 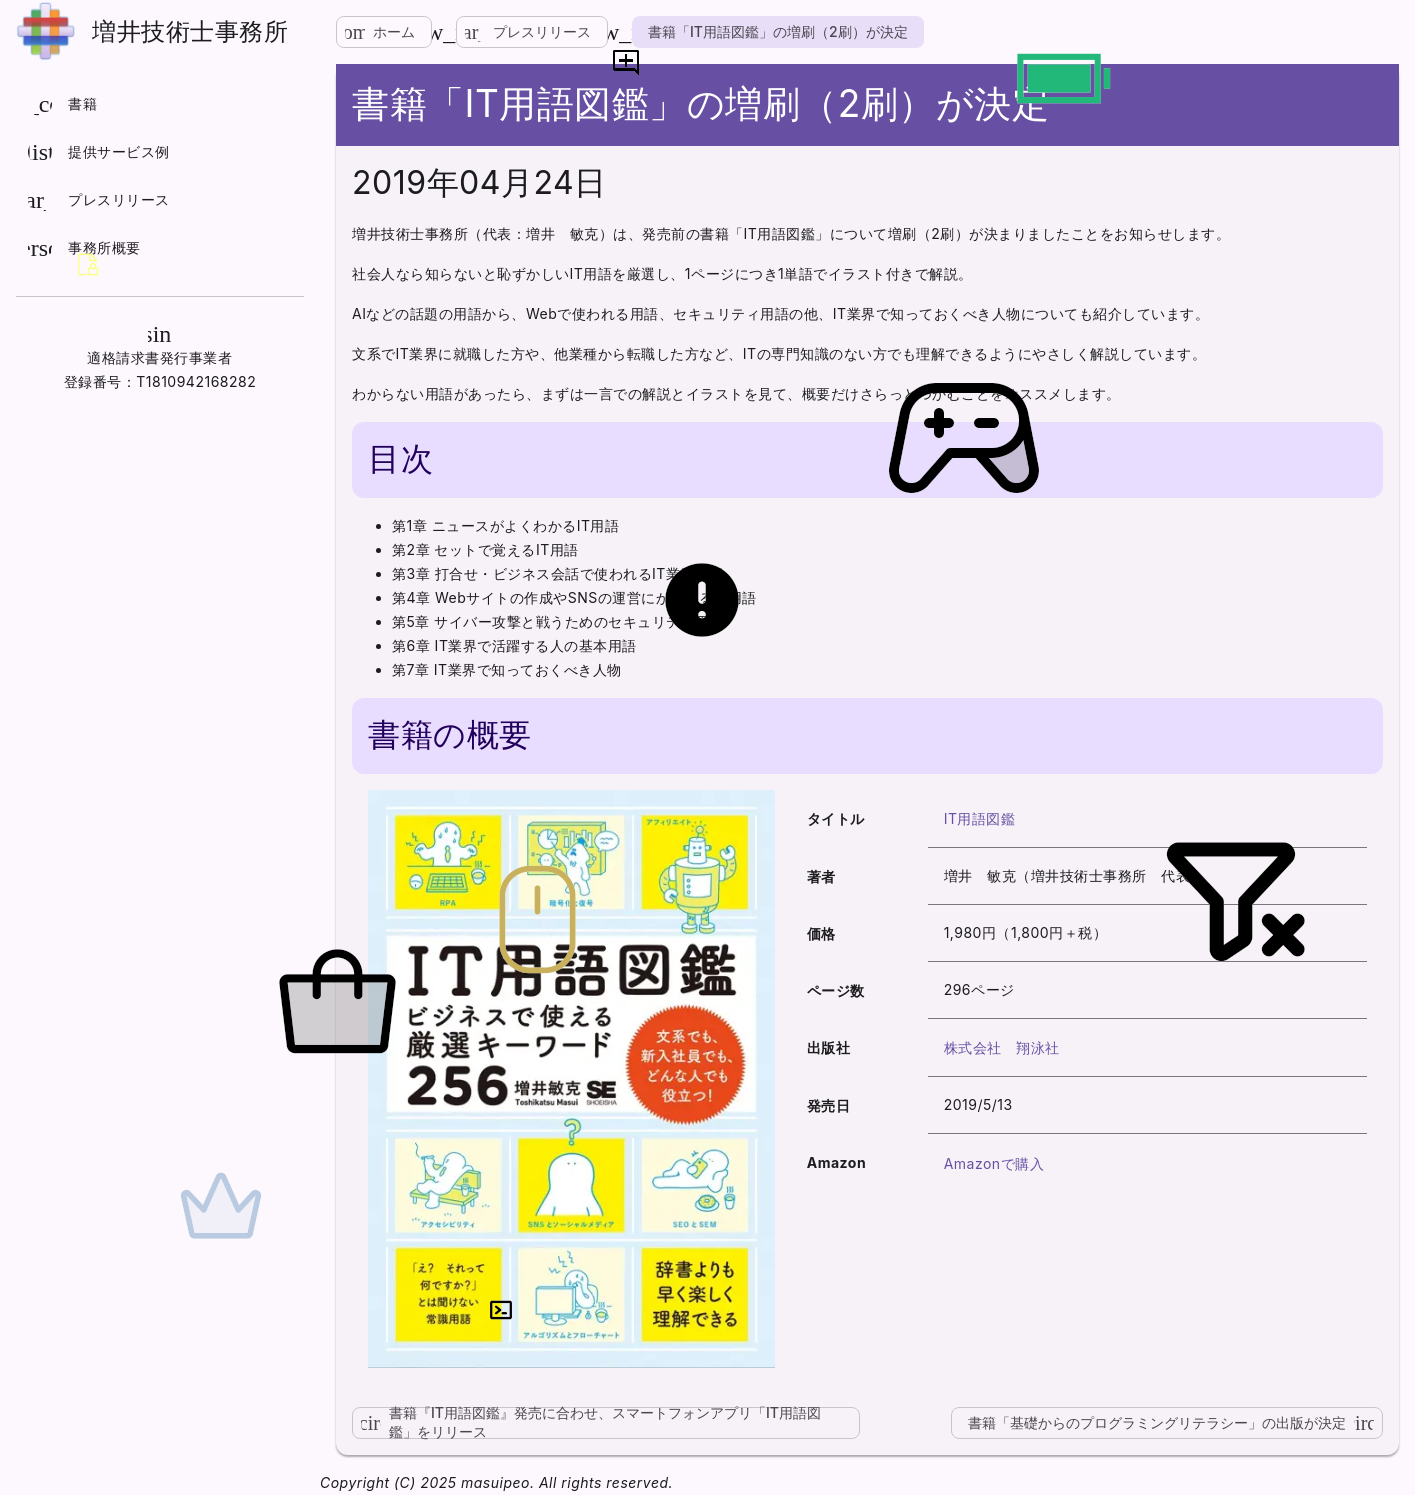 I want to click on mouse input device indicator, so click(x=537, y=919).